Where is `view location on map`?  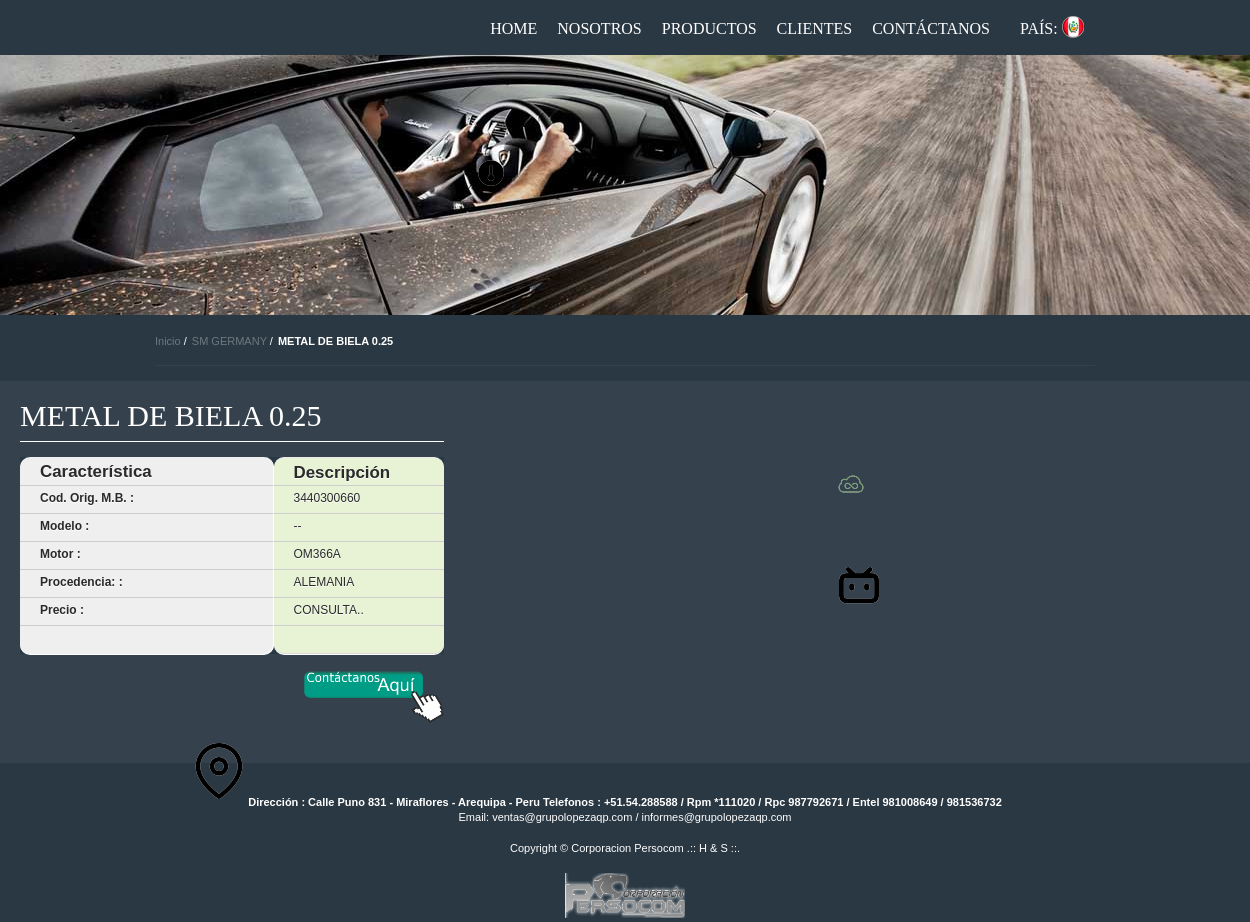 view location on map is located at coordinates (219, 771).